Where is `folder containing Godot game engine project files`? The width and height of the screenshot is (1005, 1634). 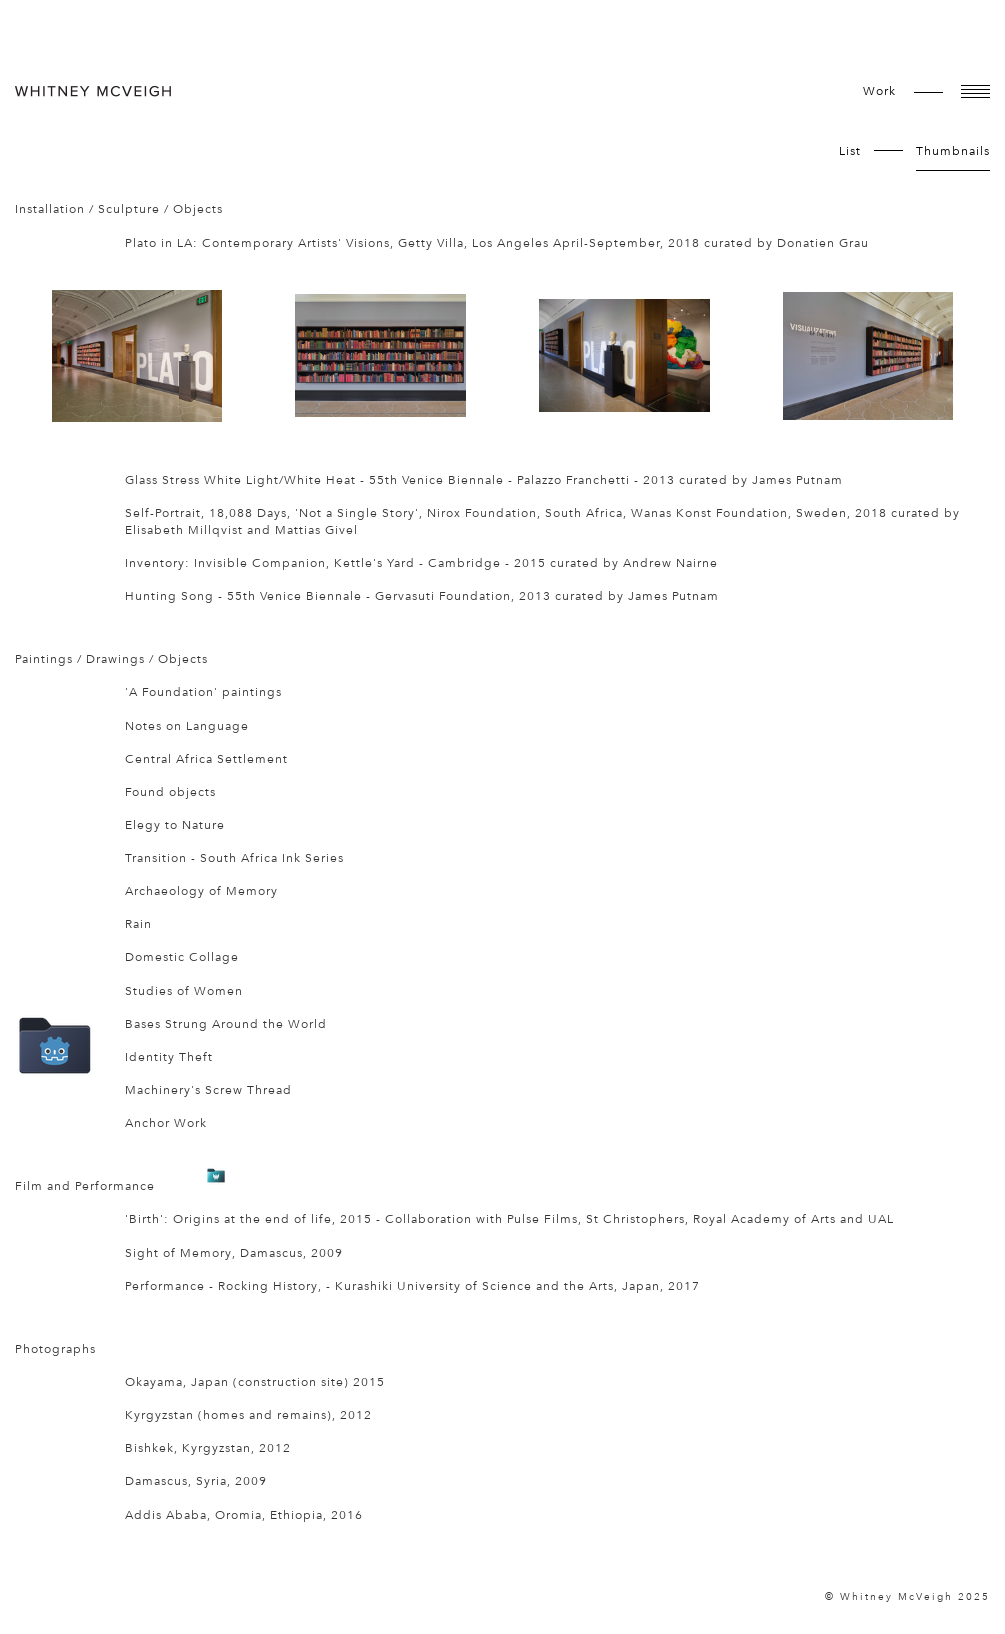
folder containing Godot game engine project files is located at coordinates (54, 1047).